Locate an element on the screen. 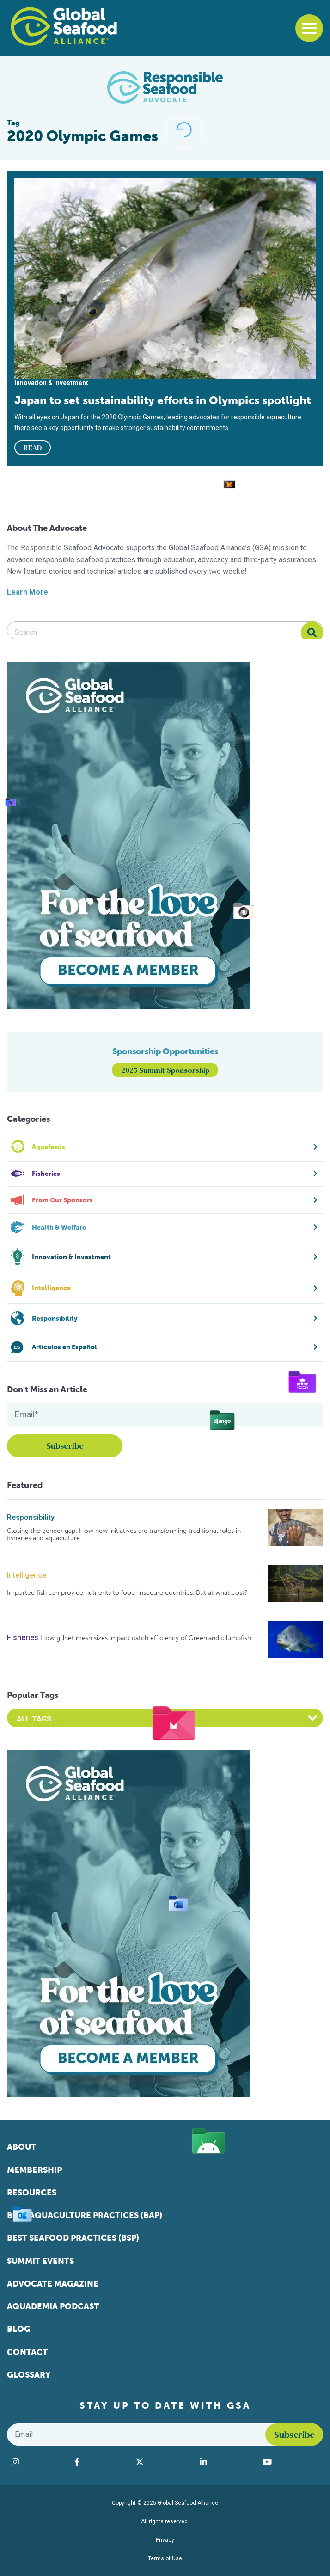  rotate screen counter-clockwise is located at coordinates (184, 134).